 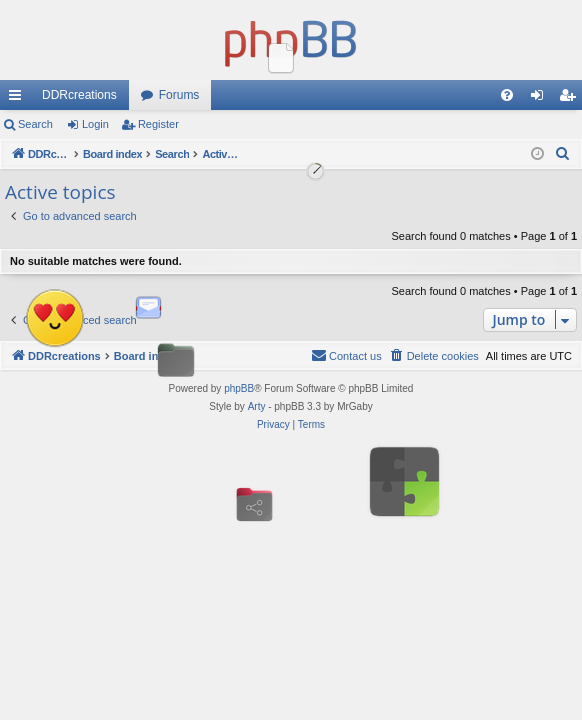 What do you see at coordinates (404, 481) in the screenshot?
I see `open gnome shell extensions manager` at bounding box center [404, 481].